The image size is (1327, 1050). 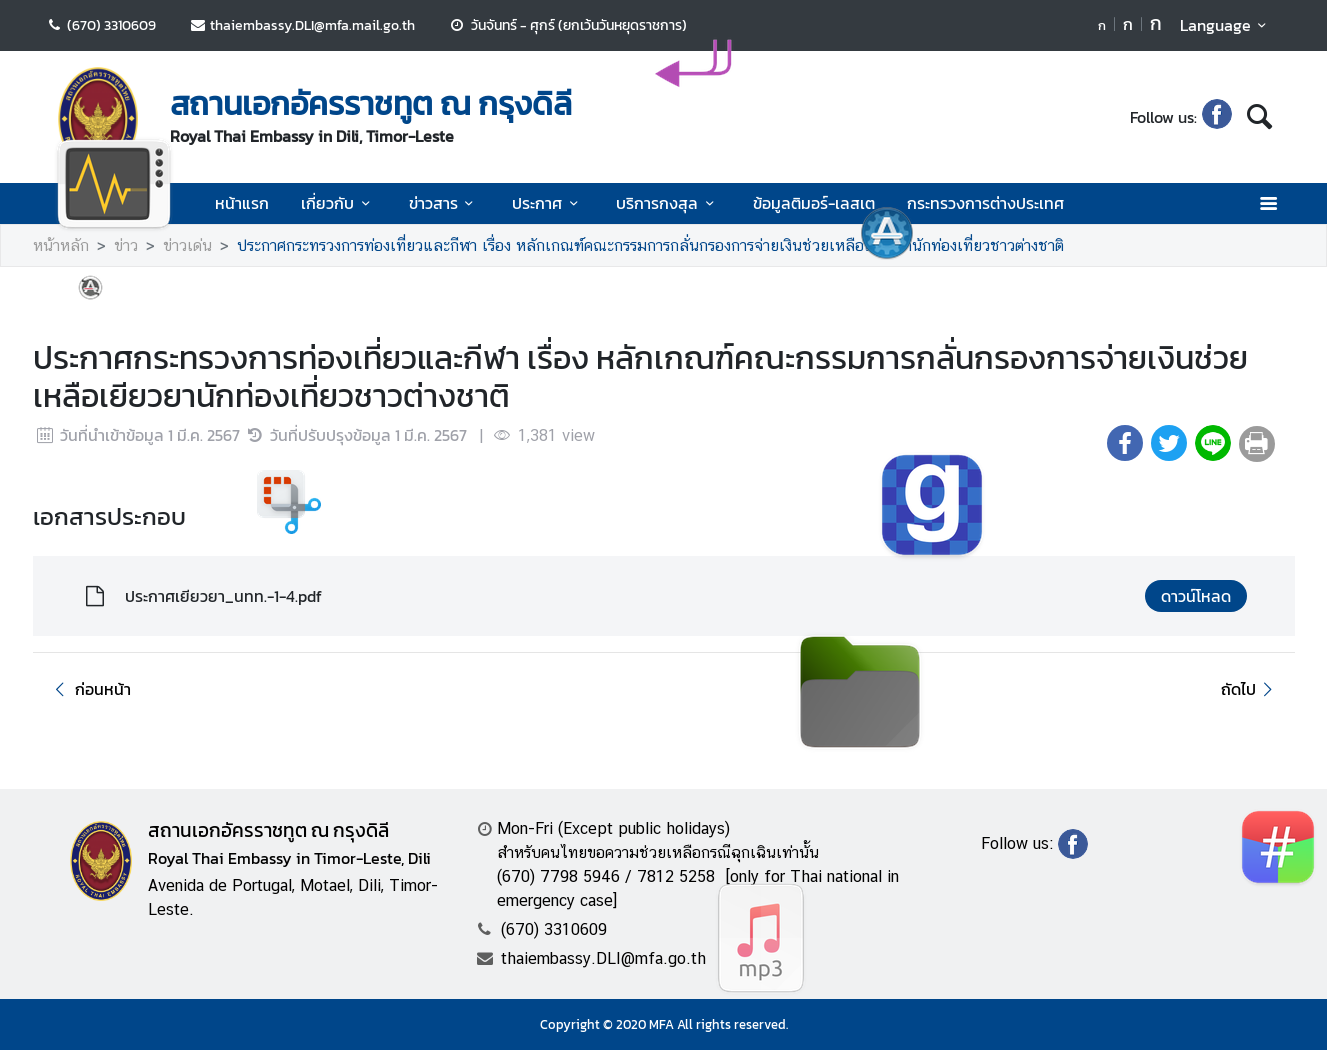 I want to click on open gtkhash checksum verification tool, so click(x=1278, y=847).